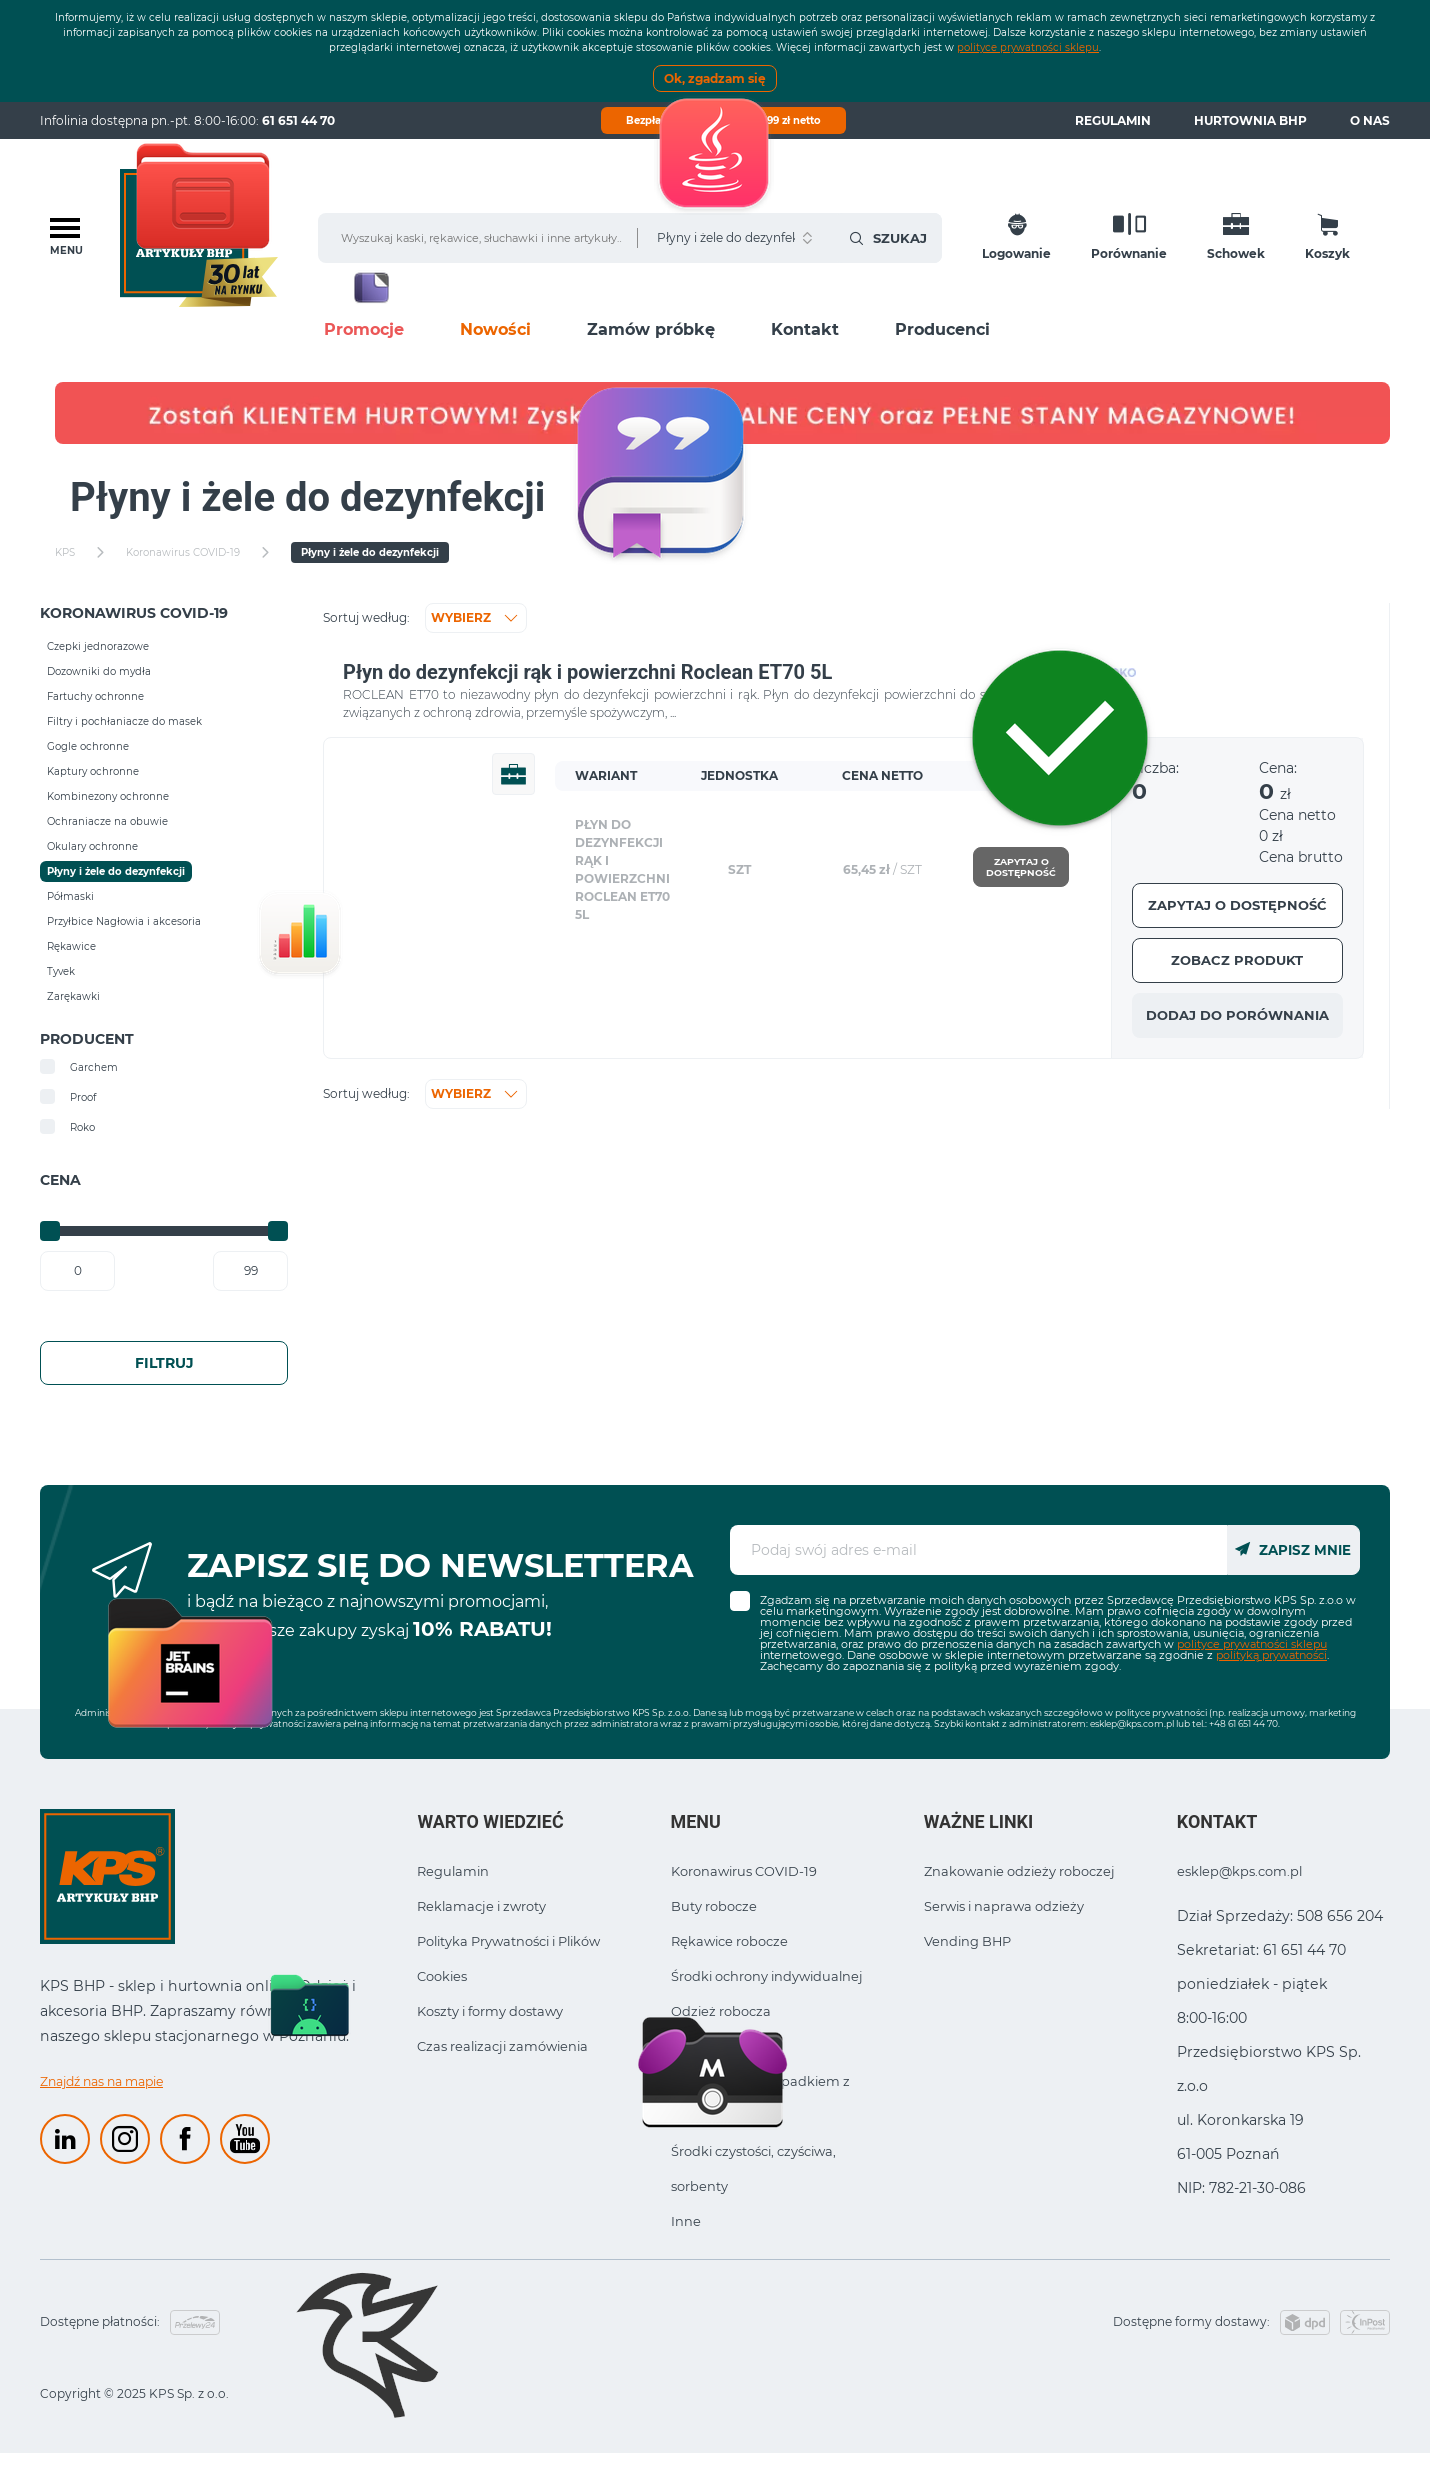 The width and height of the screenshot is (1430, 2476). I want to click on change desktop wallpaper settings, so click(371, 286).